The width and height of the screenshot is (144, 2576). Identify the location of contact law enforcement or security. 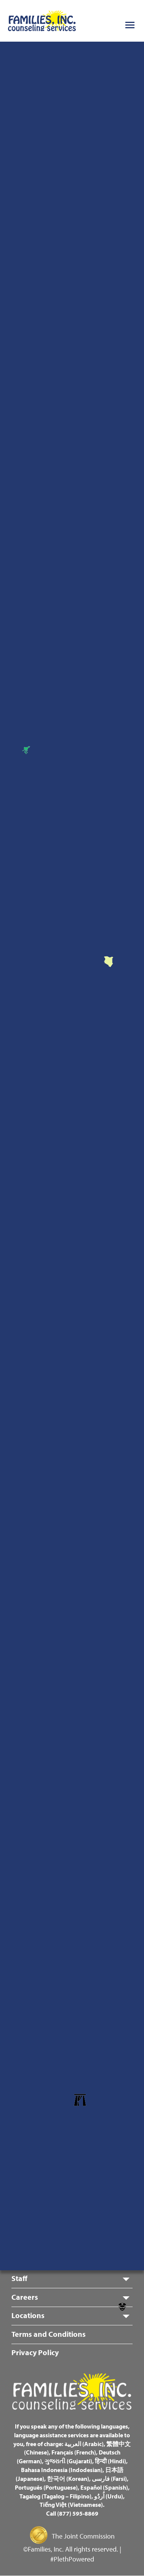
(122, 2307).